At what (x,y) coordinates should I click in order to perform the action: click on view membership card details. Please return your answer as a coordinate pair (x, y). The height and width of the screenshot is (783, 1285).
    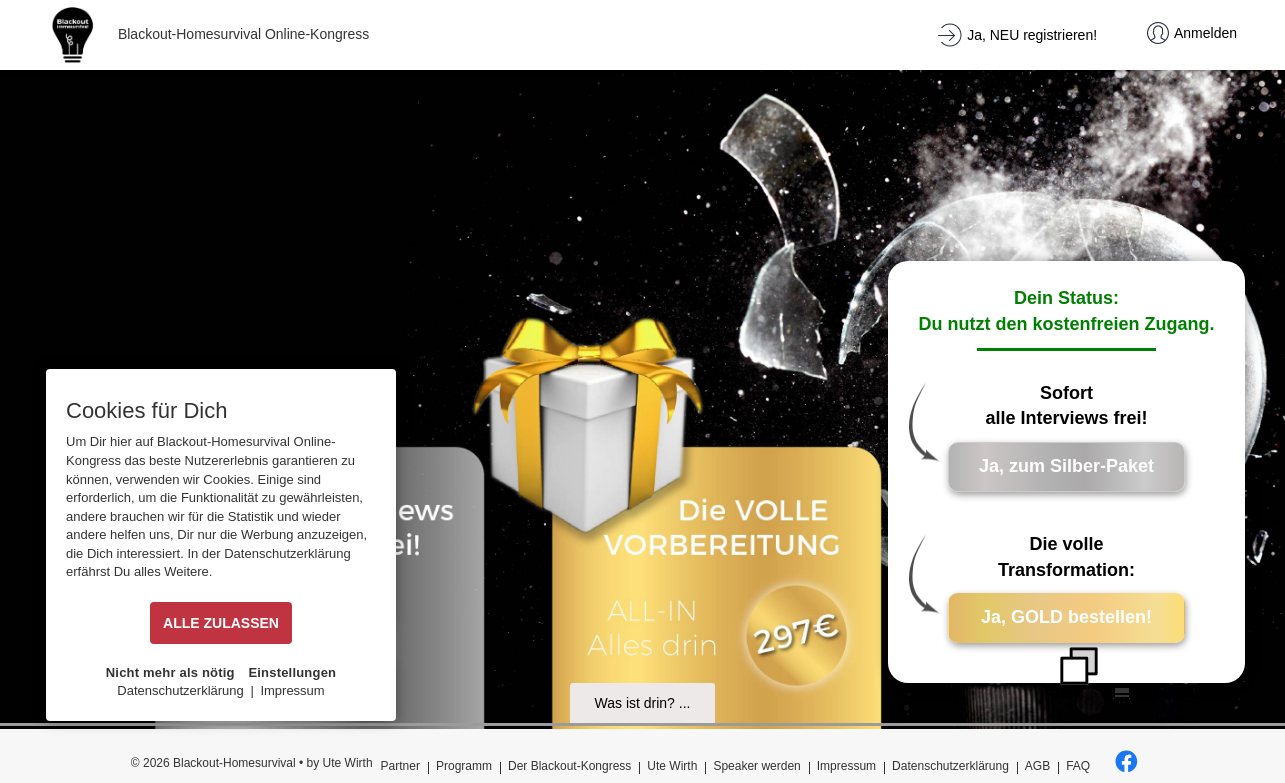
    Looking at the image, I should click on (1121, 694).